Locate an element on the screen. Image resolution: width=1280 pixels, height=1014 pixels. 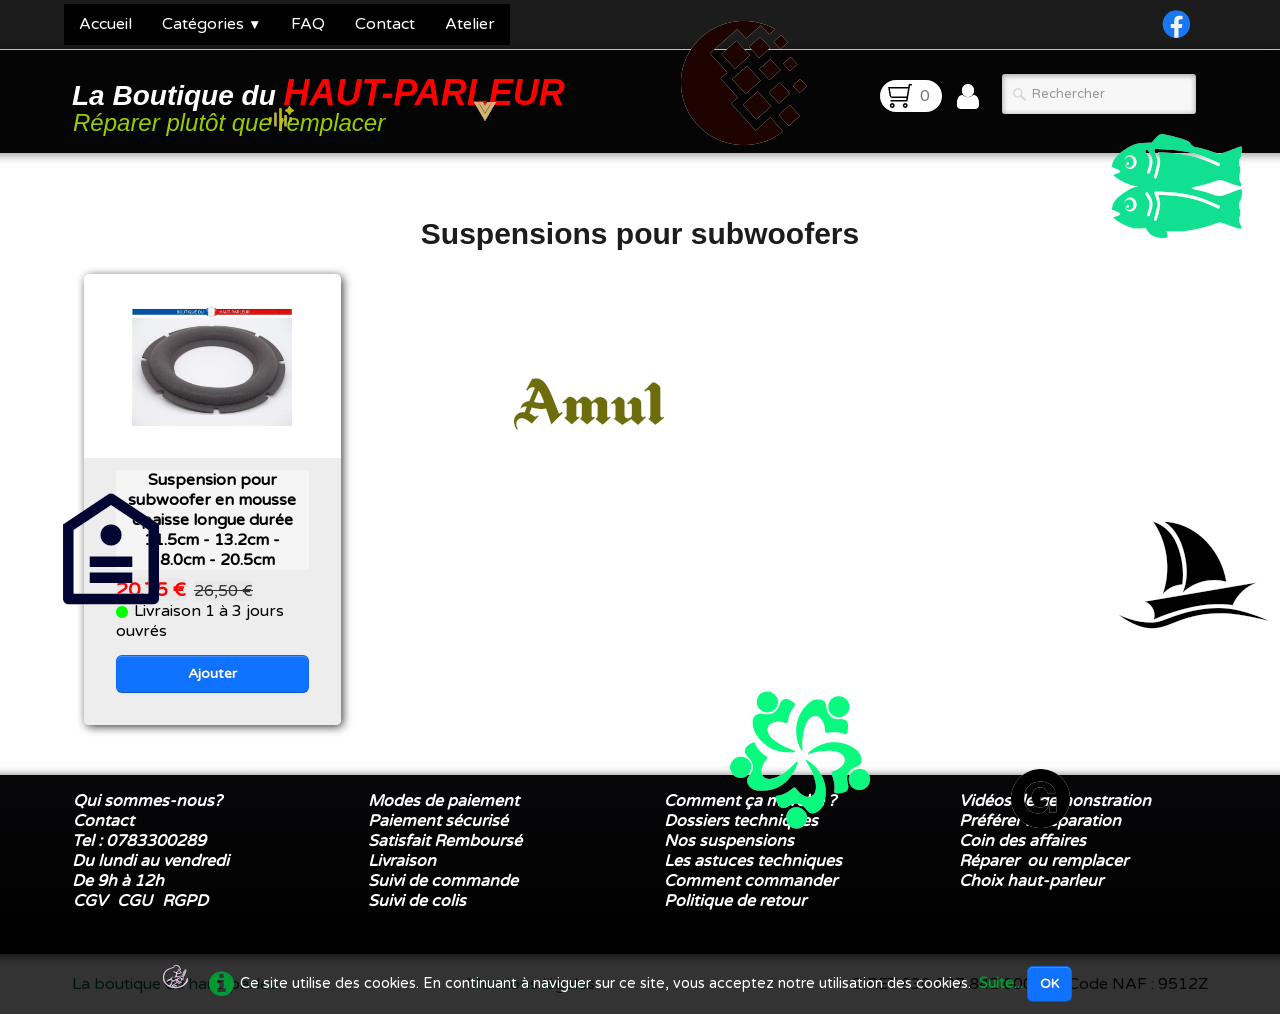
pay with webmoney is located at coordinates (744, 83).